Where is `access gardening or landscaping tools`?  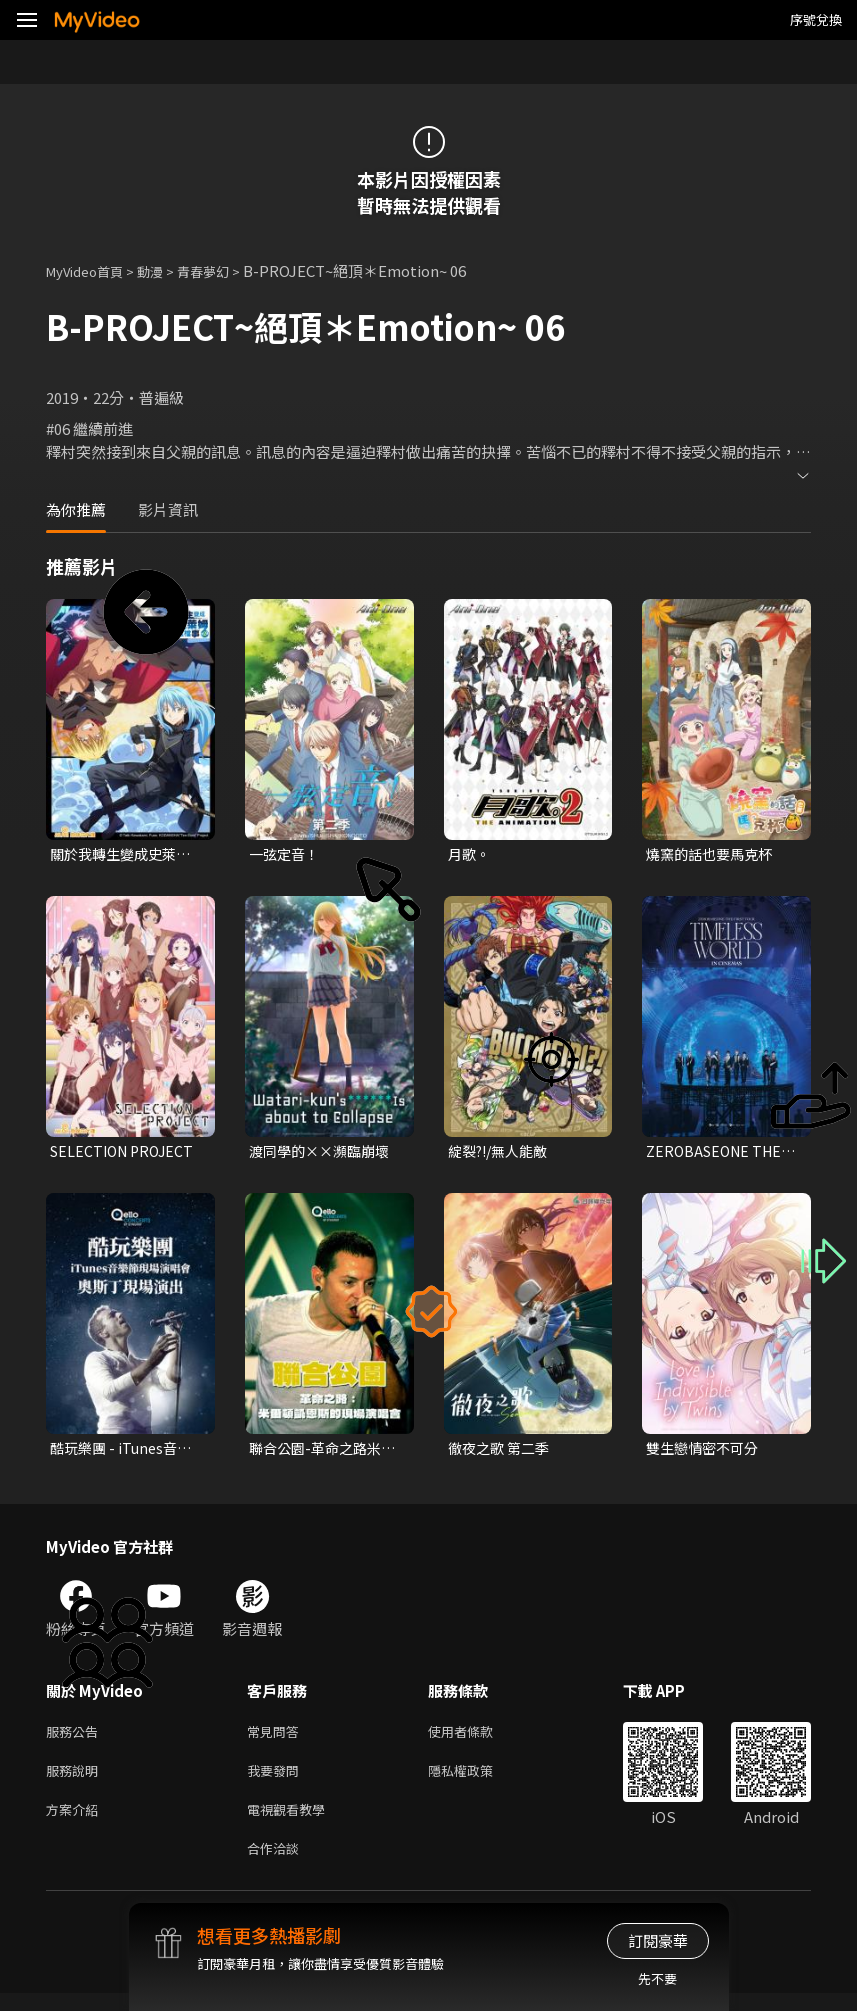 access gardening or landscaping tools is located at coordinates (388, 889).